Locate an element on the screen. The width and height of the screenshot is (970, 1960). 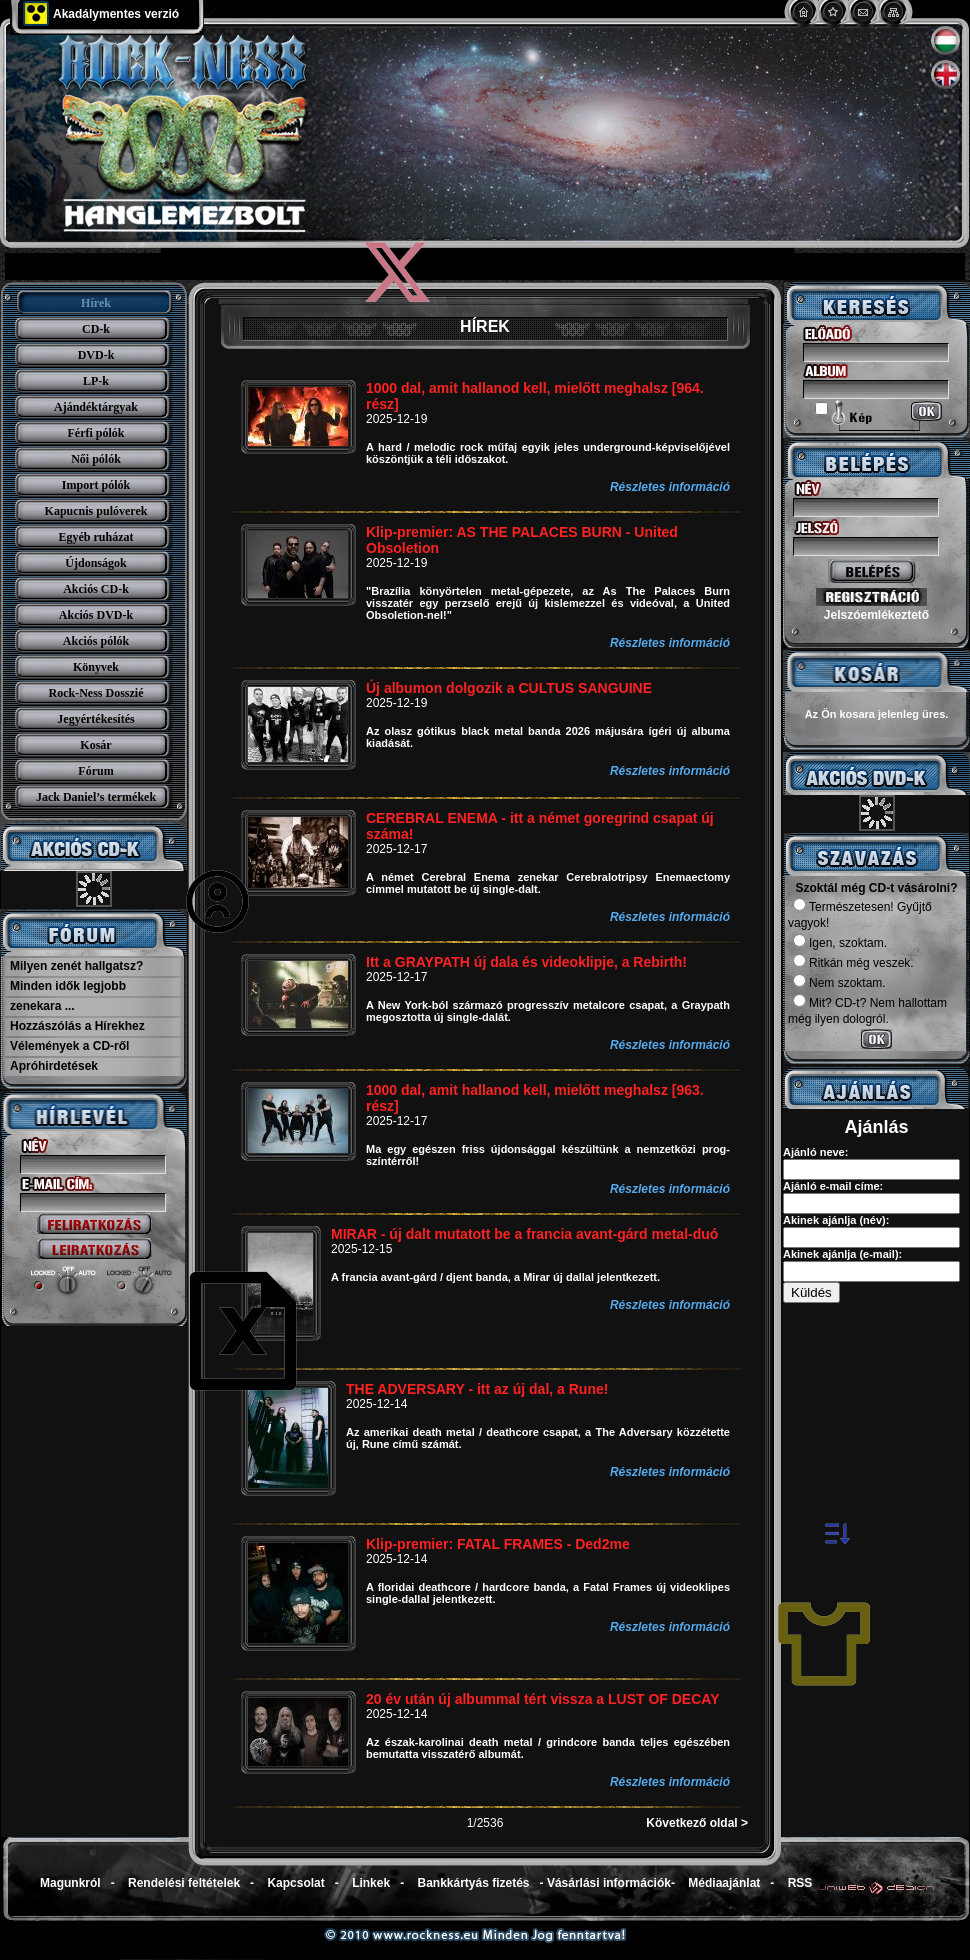
access your account or profile is located at coordinates (217, 901).